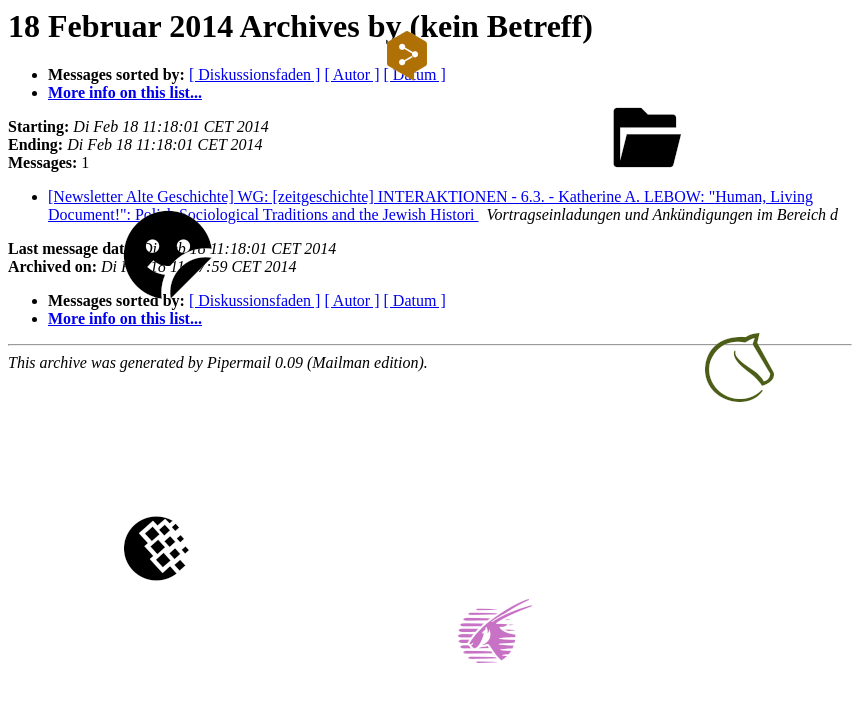 Image resolution: width=860 pixels, height=720 pixels. Describe the element at coordinates (495, 631) in the screenshot. I see `qatar airways logo` at that location.